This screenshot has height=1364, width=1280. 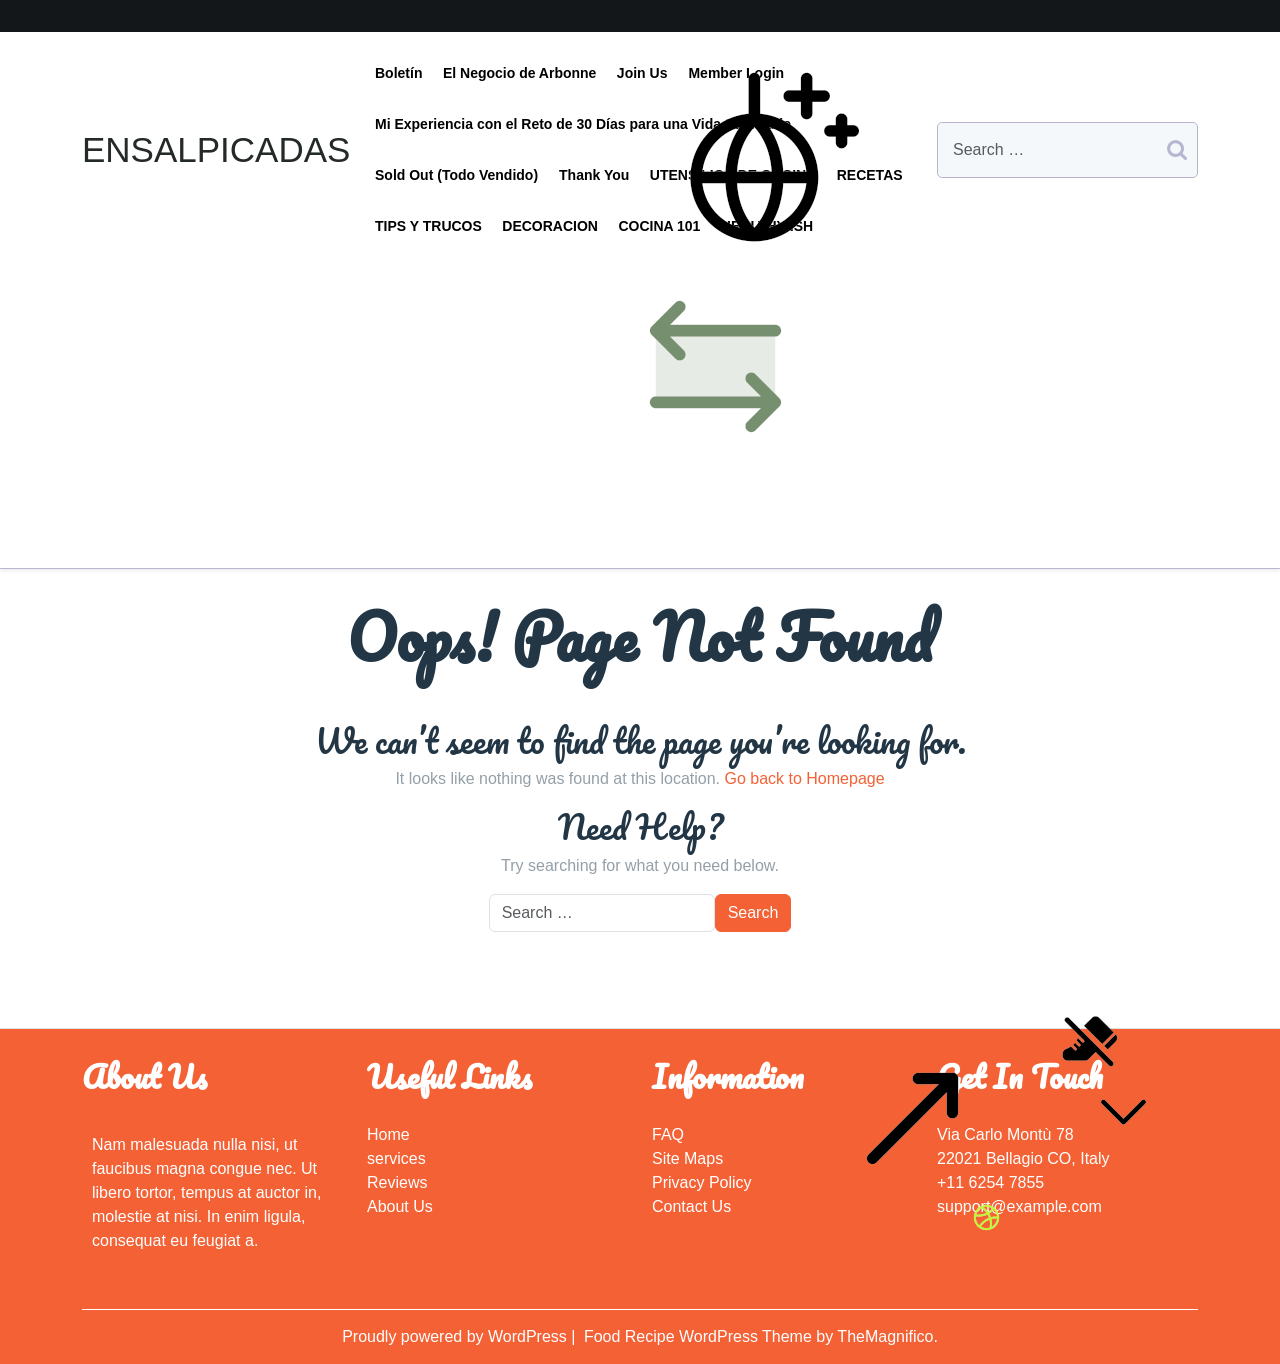 I want to click on swap or exchange items, so click(x=715, y=366).